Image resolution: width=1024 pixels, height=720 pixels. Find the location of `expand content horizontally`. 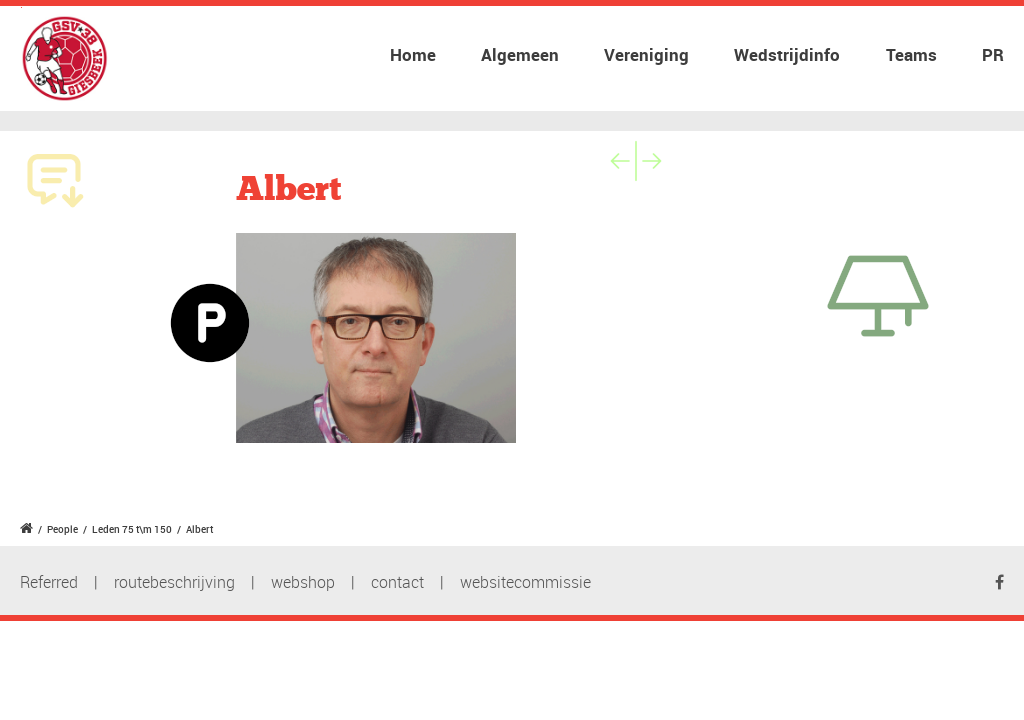

expand content horizontally is located at coordinates (636, 161).